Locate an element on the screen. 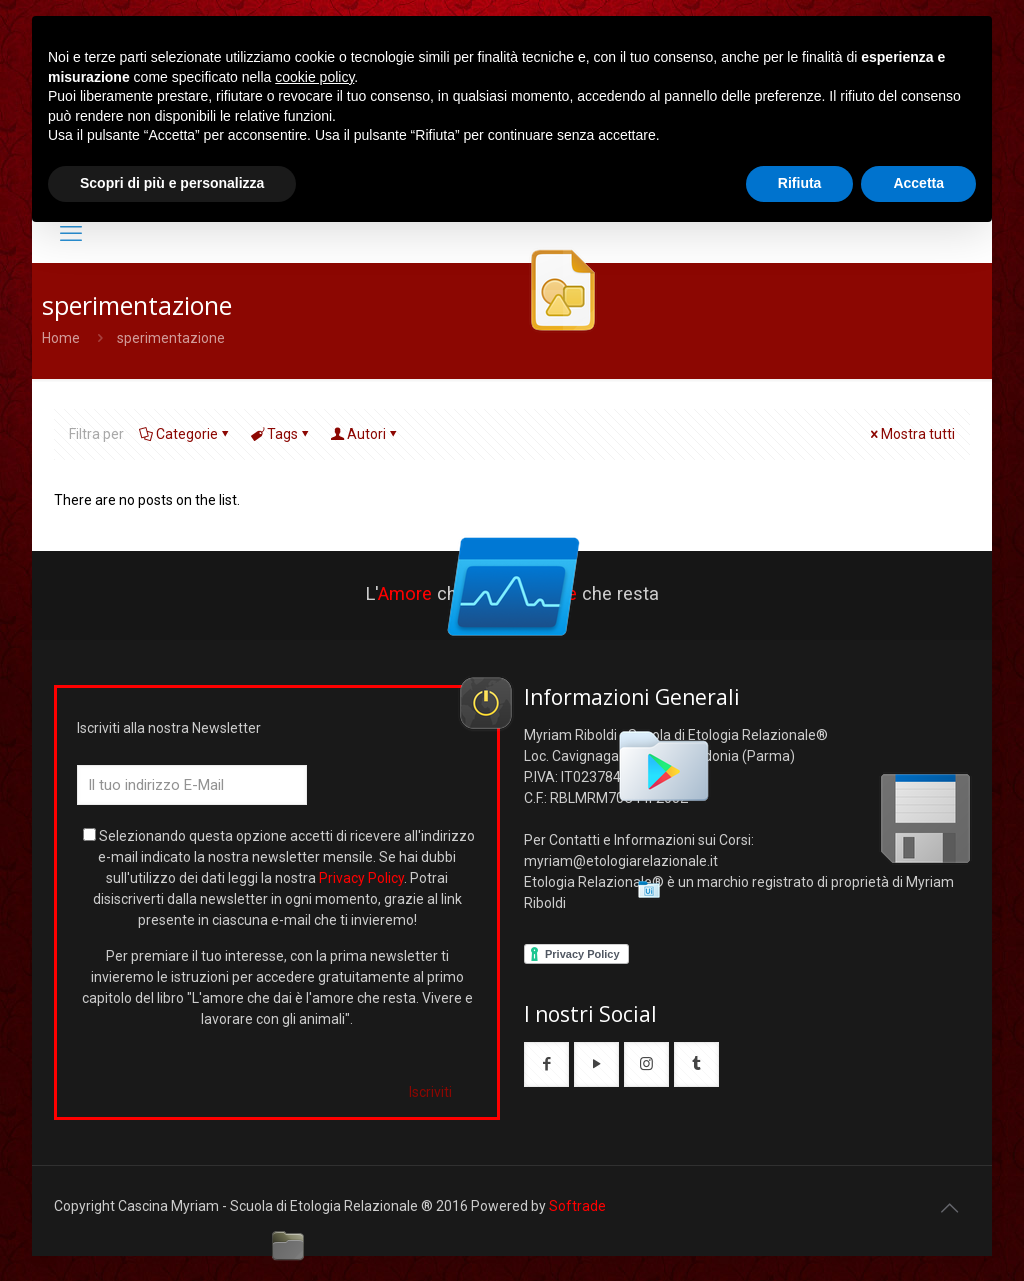  a libreoffice draw document file is located at coordinates (563, 290).